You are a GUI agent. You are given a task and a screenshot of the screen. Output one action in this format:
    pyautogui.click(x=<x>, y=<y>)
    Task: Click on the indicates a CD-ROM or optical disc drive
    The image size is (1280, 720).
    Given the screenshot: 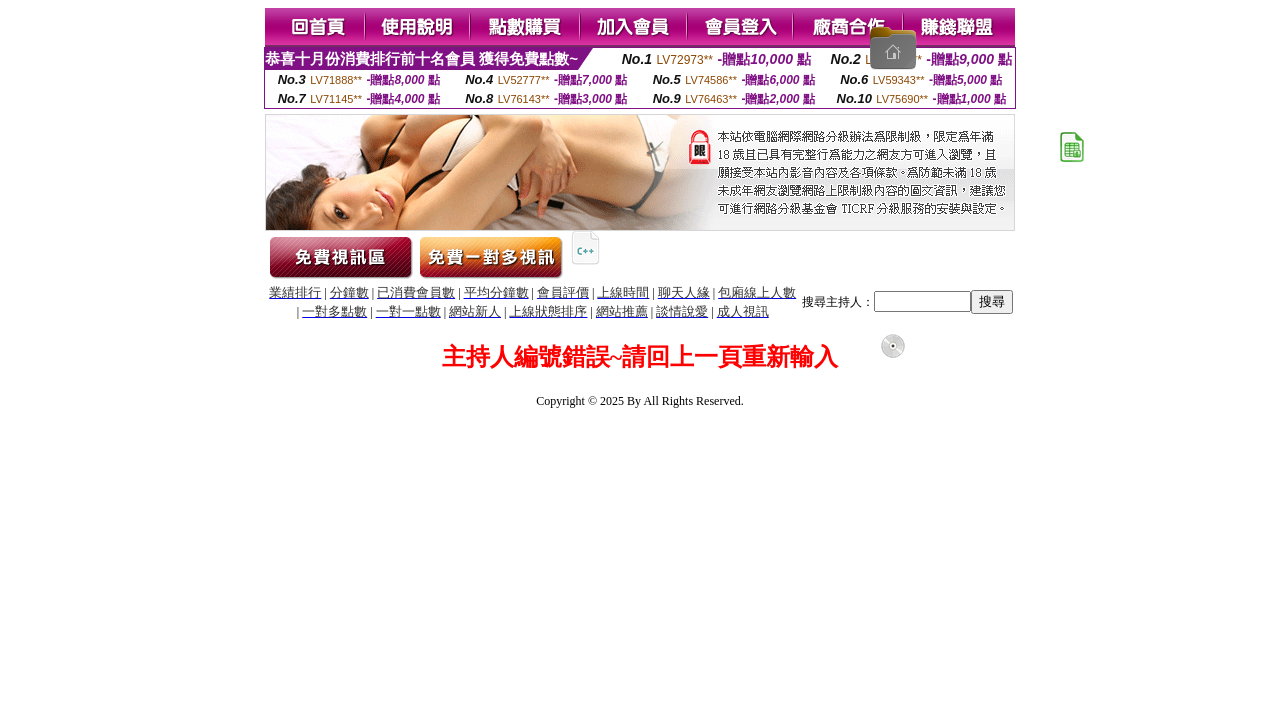 What is the action you would take?
    pyautogui.click(x=893, y=346)
    